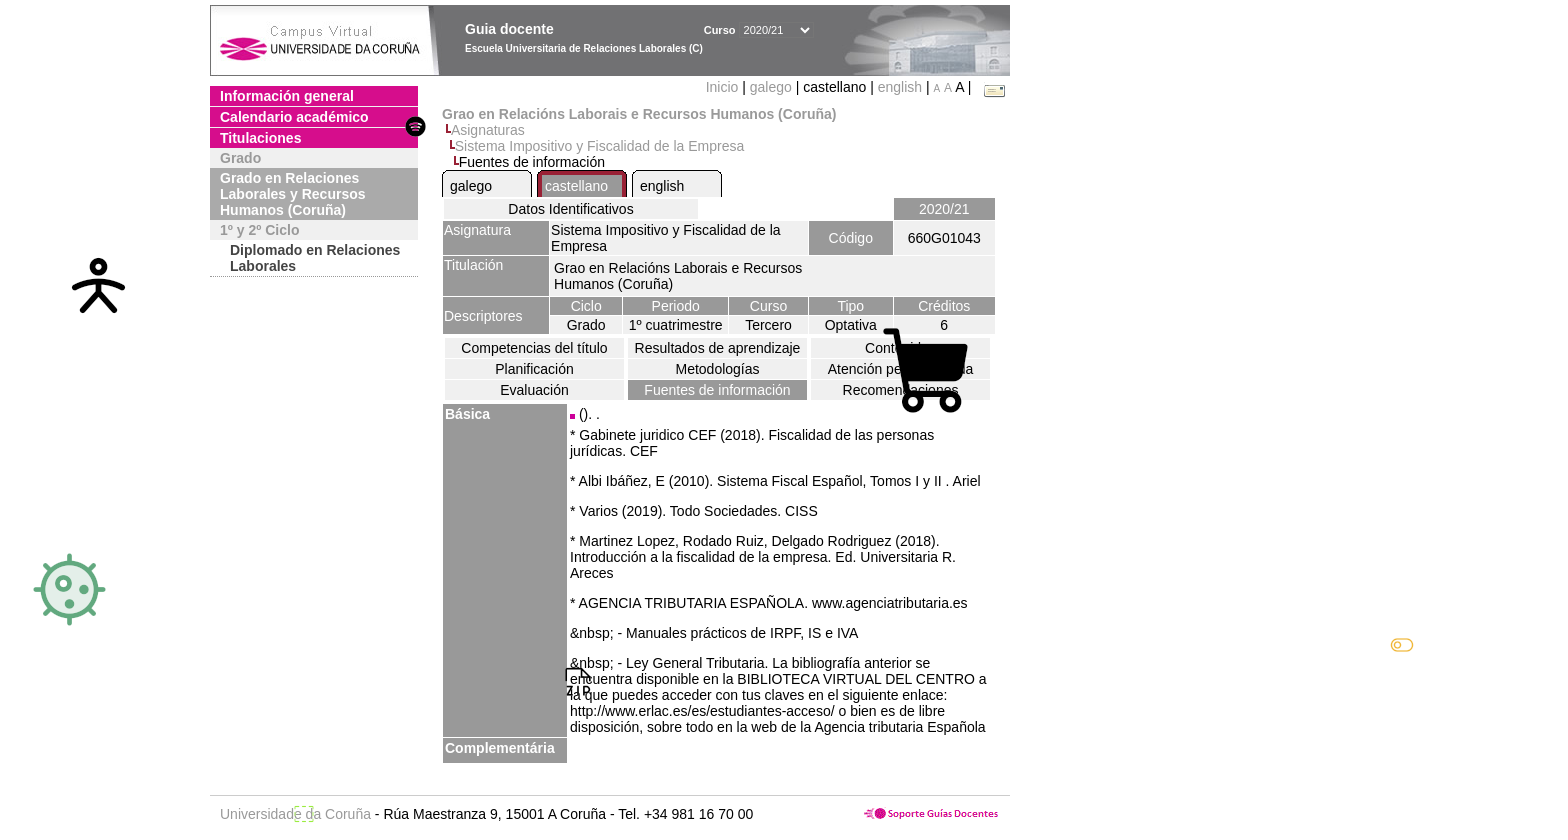  I want to click on view user profile, so click(98, 286).